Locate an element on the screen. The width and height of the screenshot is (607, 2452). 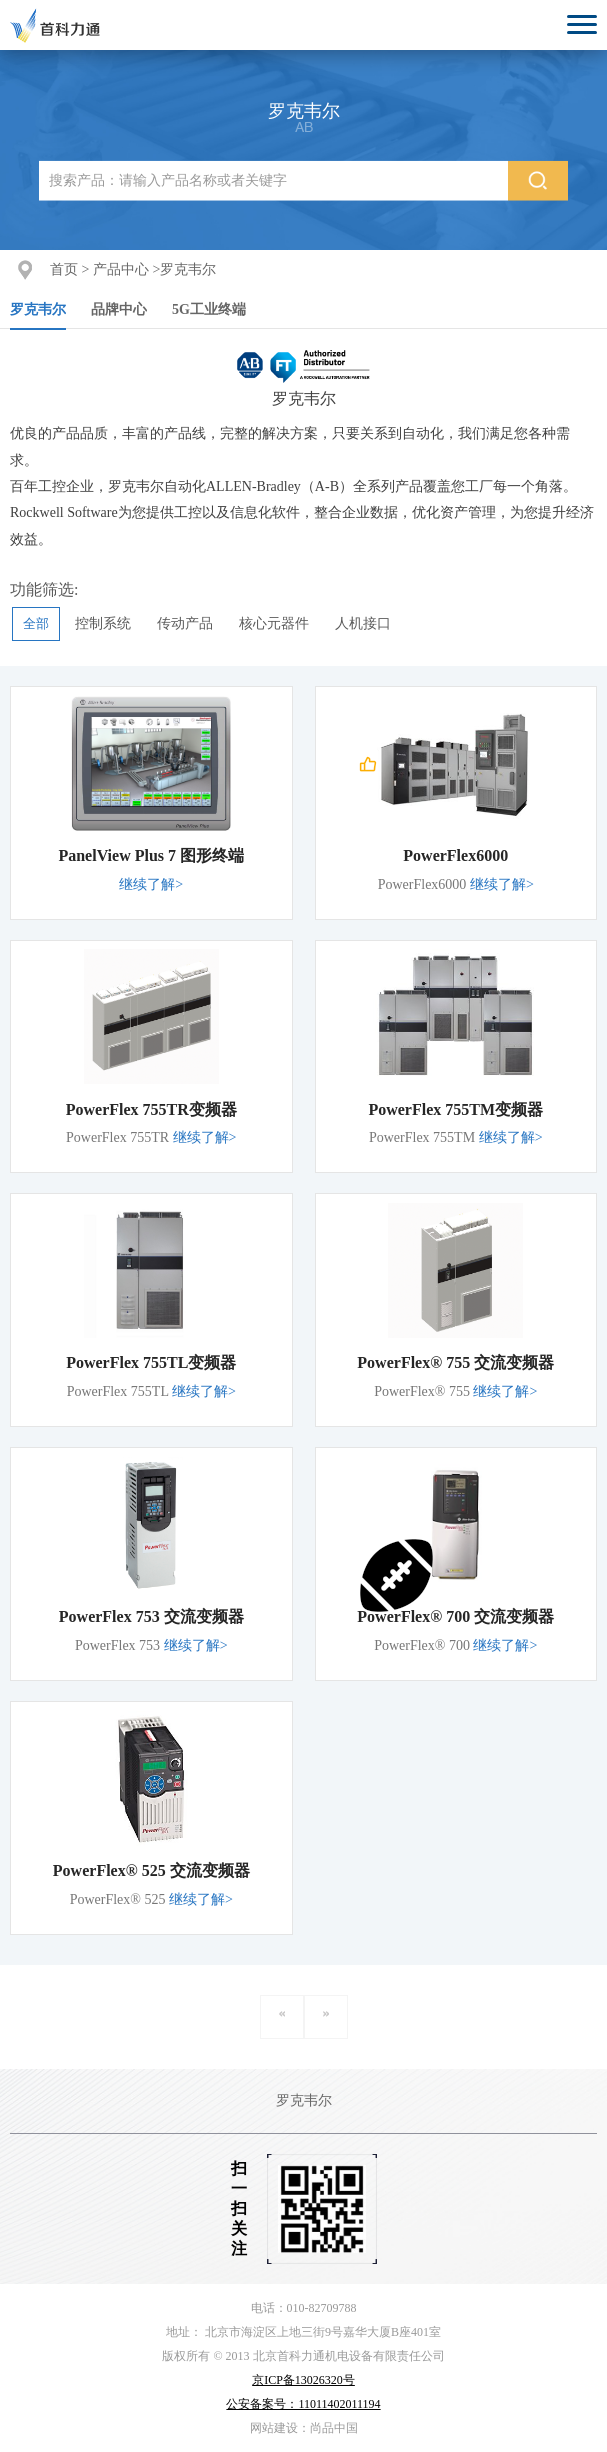
view sports scores or updates is located at coordinates (396, 1575).